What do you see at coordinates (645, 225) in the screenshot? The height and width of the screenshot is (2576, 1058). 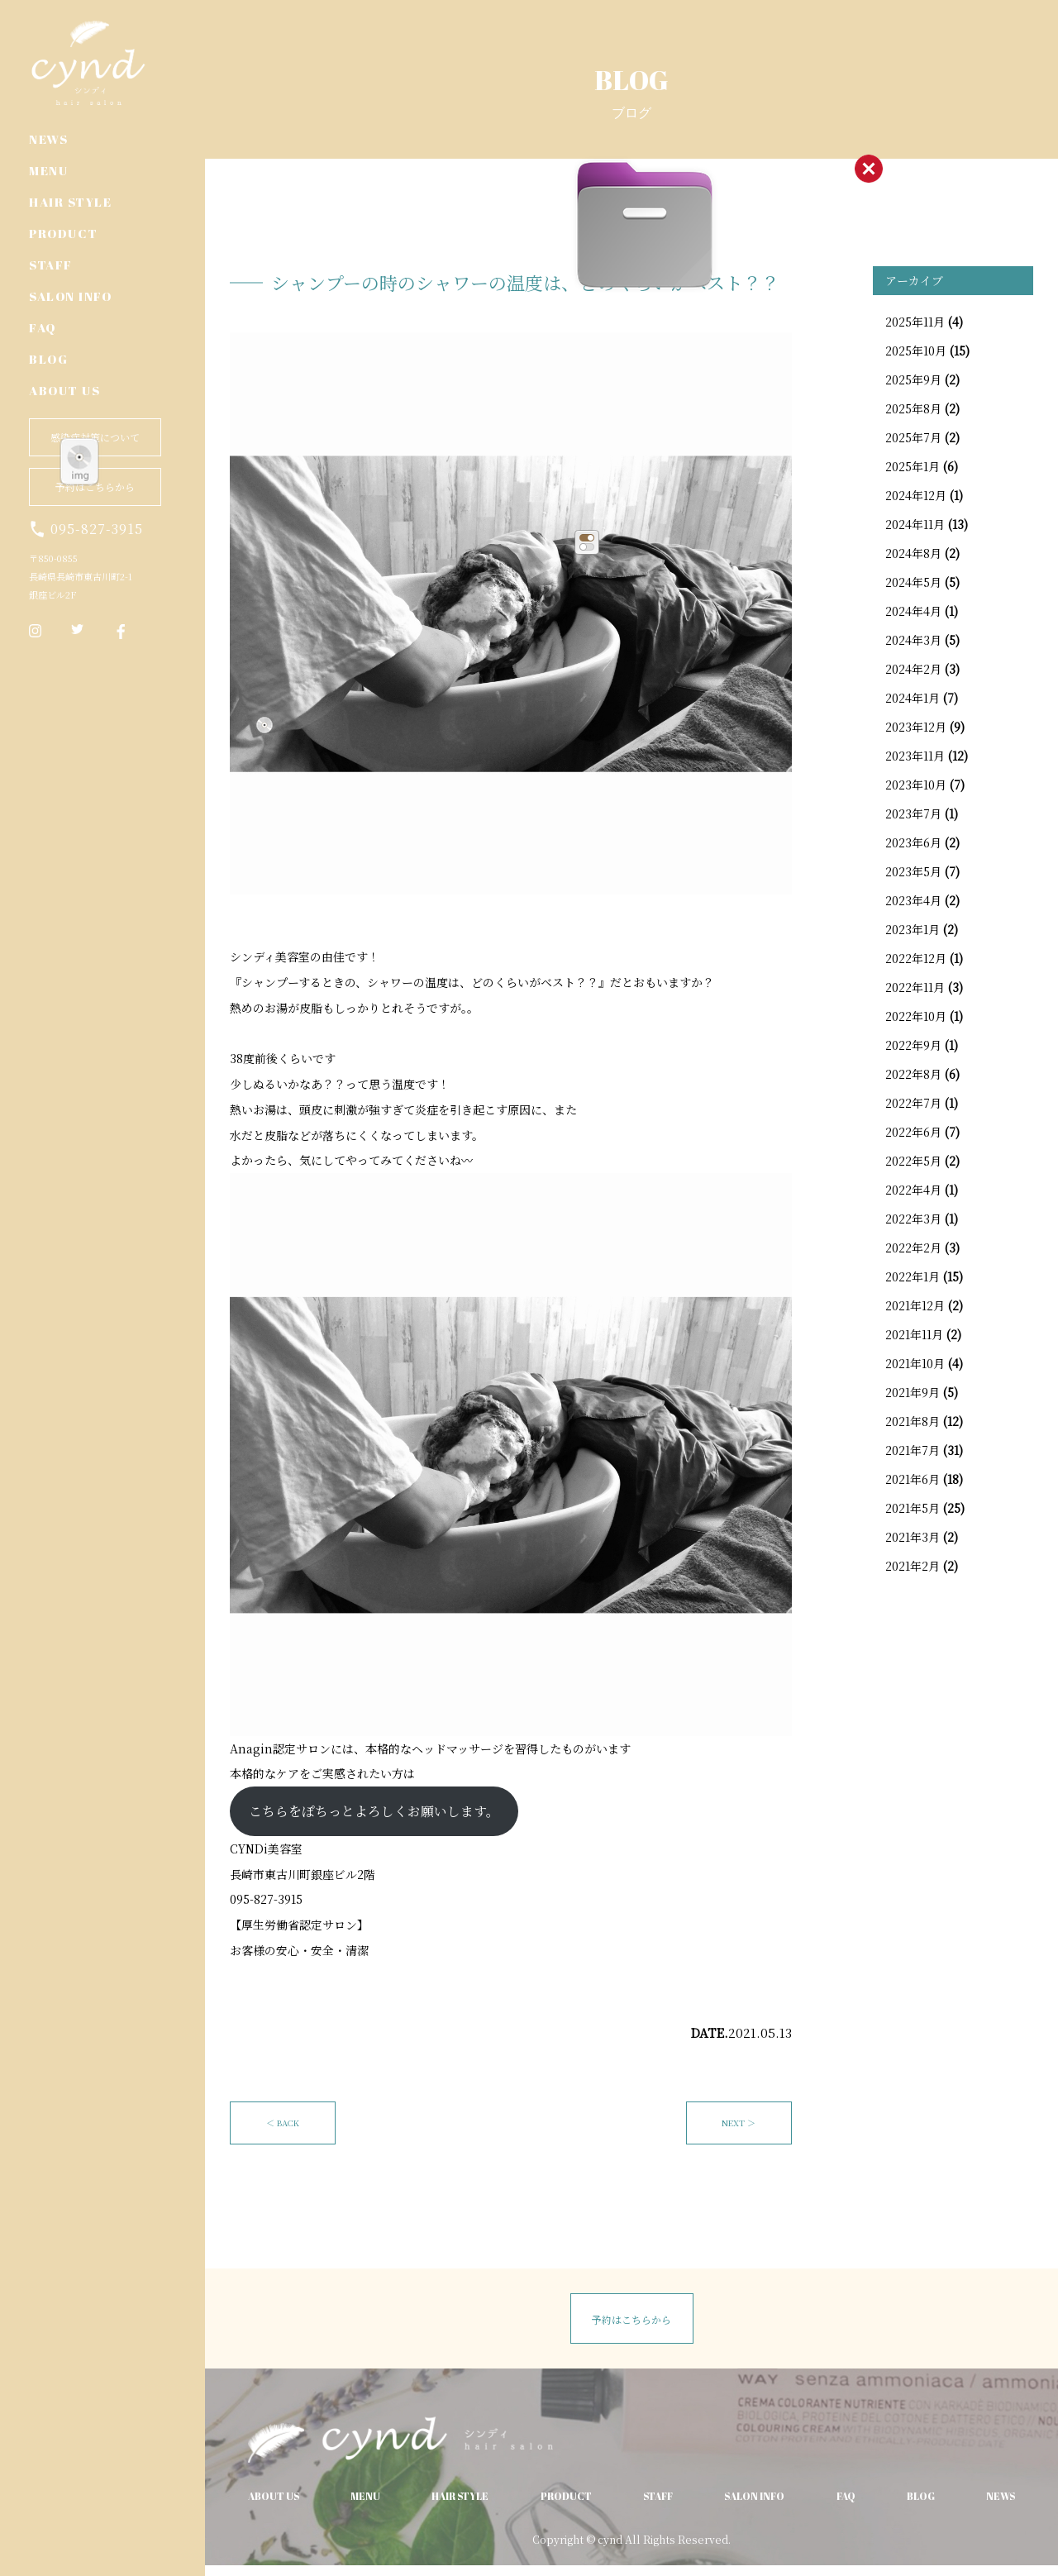 I see `open the file manager application` at bounding box center [645, 225].